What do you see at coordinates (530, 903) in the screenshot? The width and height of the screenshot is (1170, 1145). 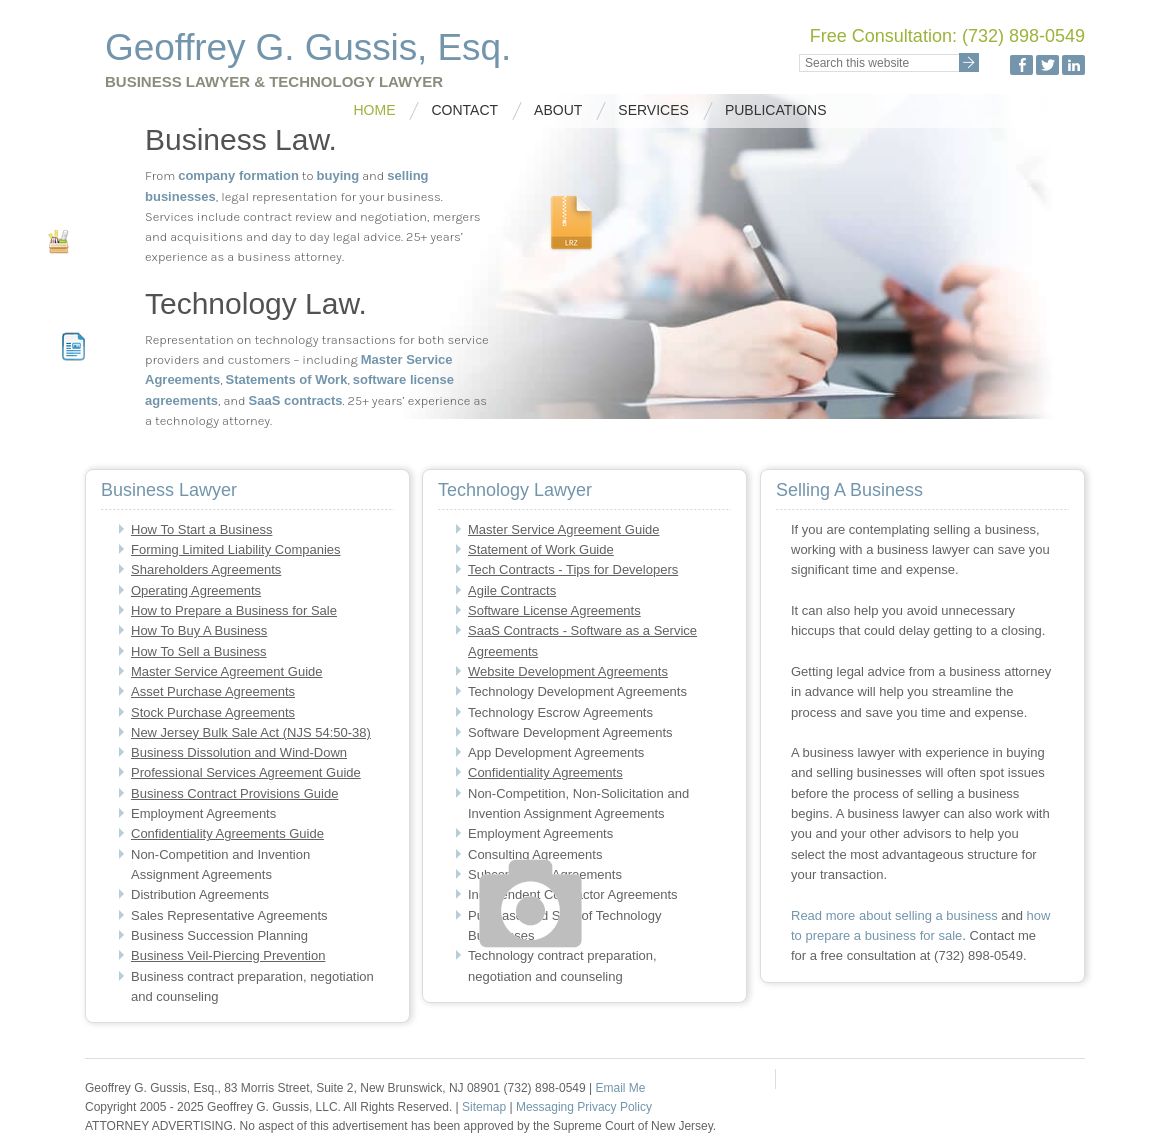 I see `open your pictures folder` at bounding box center [530, 903].